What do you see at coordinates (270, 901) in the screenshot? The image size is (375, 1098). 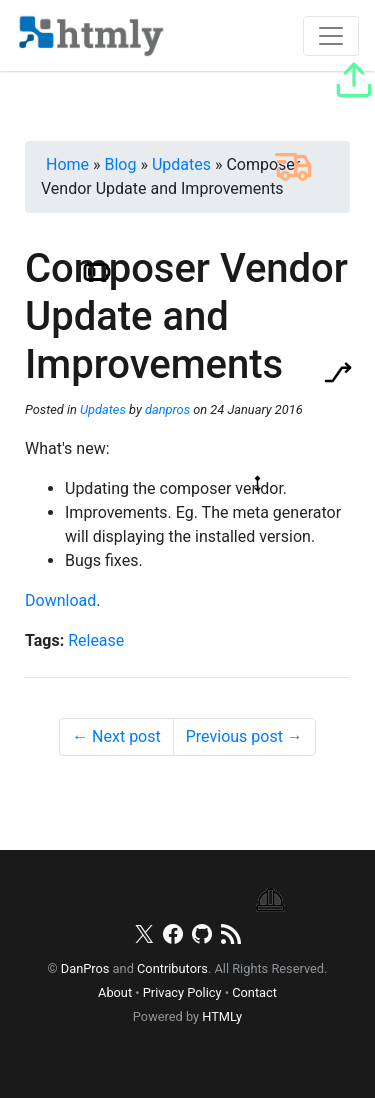 I see `access construction or worksite tools` at bounding box center [270, 901].